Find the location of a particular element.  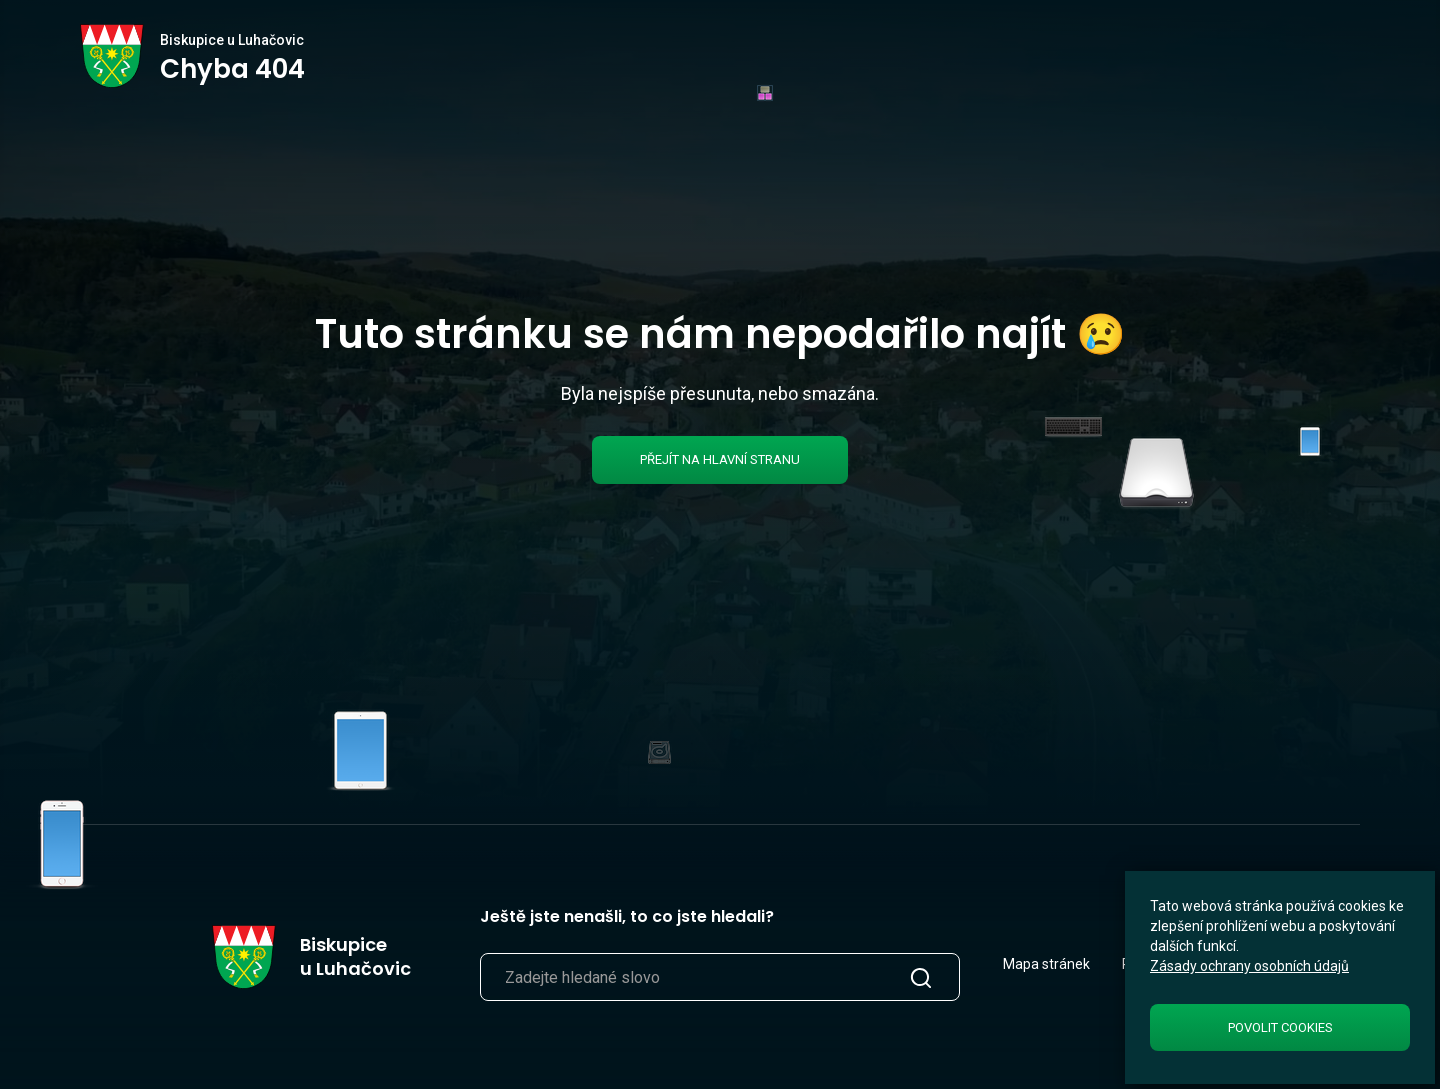

iPad mini device with cellular connectivity is located at coordinates (1310, 439).